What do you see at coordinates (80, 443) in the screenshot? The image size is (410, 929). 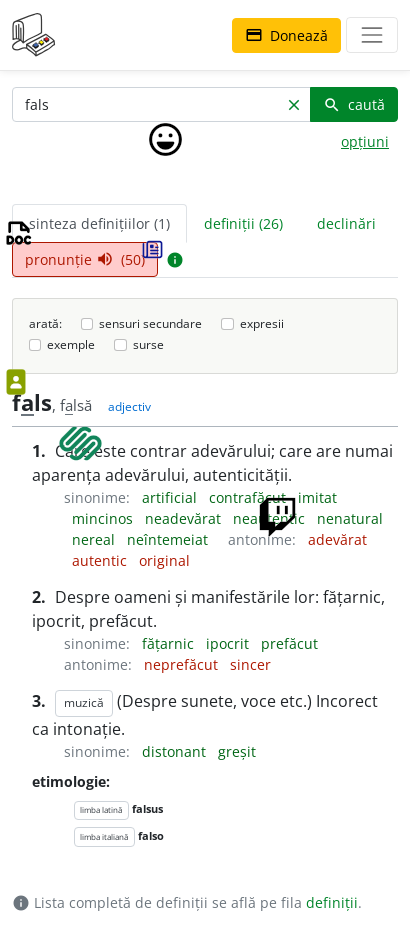 I see `squarespace logo` at bounding box center [80, 443].